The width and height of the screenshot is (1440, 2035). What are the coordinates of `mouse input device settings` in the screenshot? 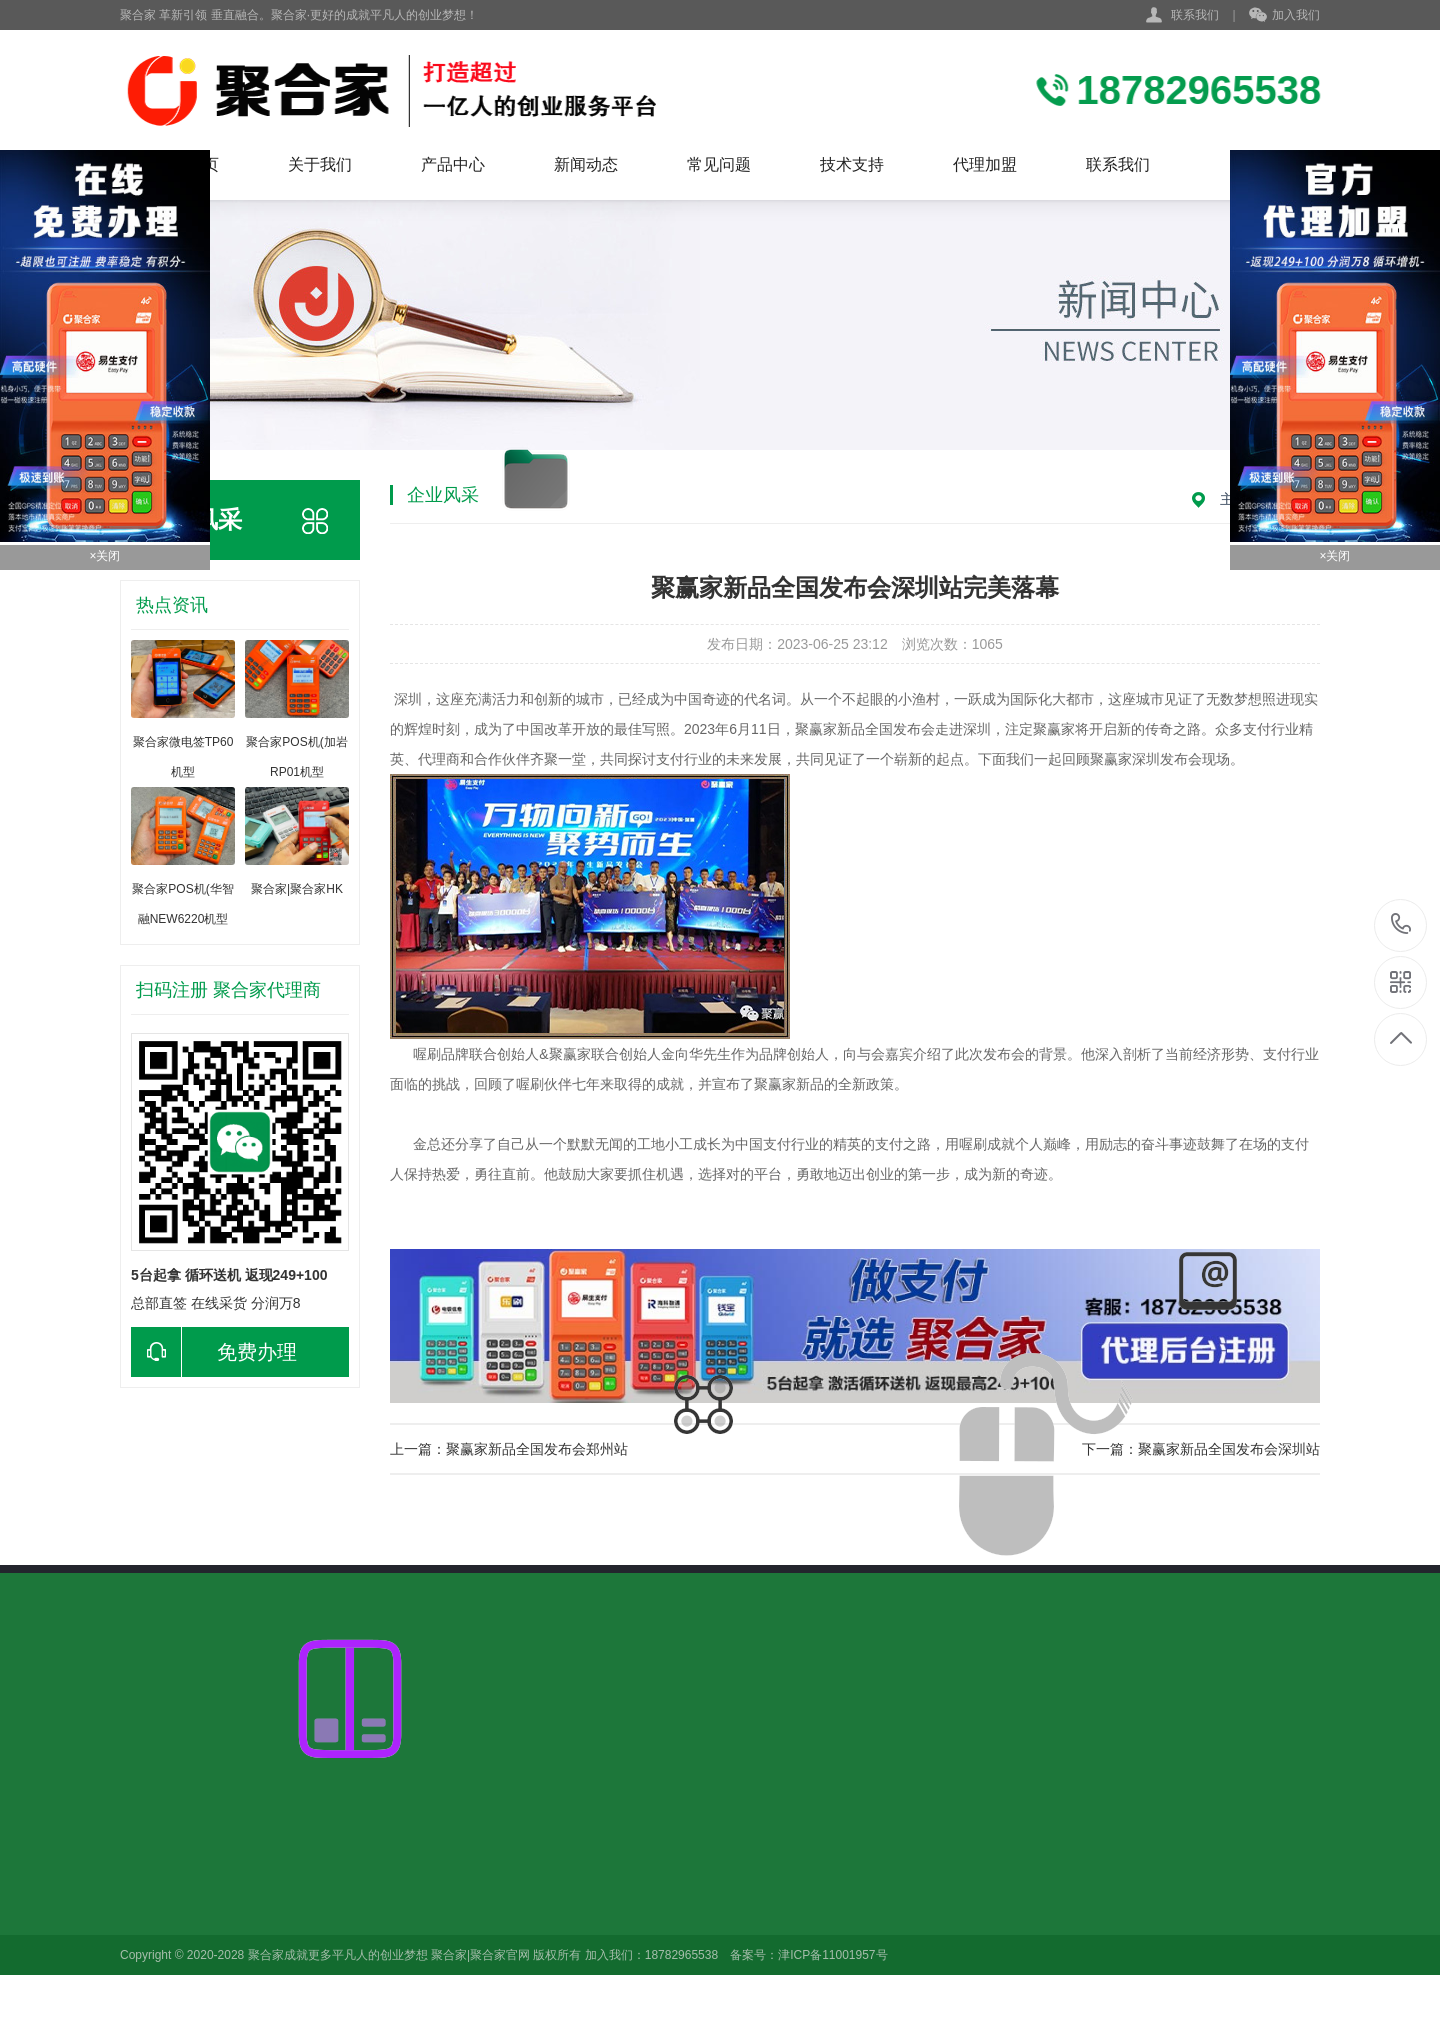 It's located at (1027, 1461).